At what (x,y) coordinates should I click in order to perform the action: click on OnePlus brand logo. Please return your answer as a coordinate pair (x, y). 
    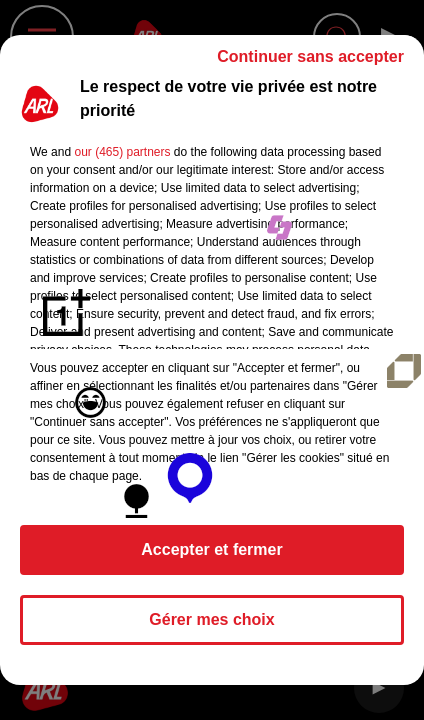
    Looking at the image, I should click on (66, 312).